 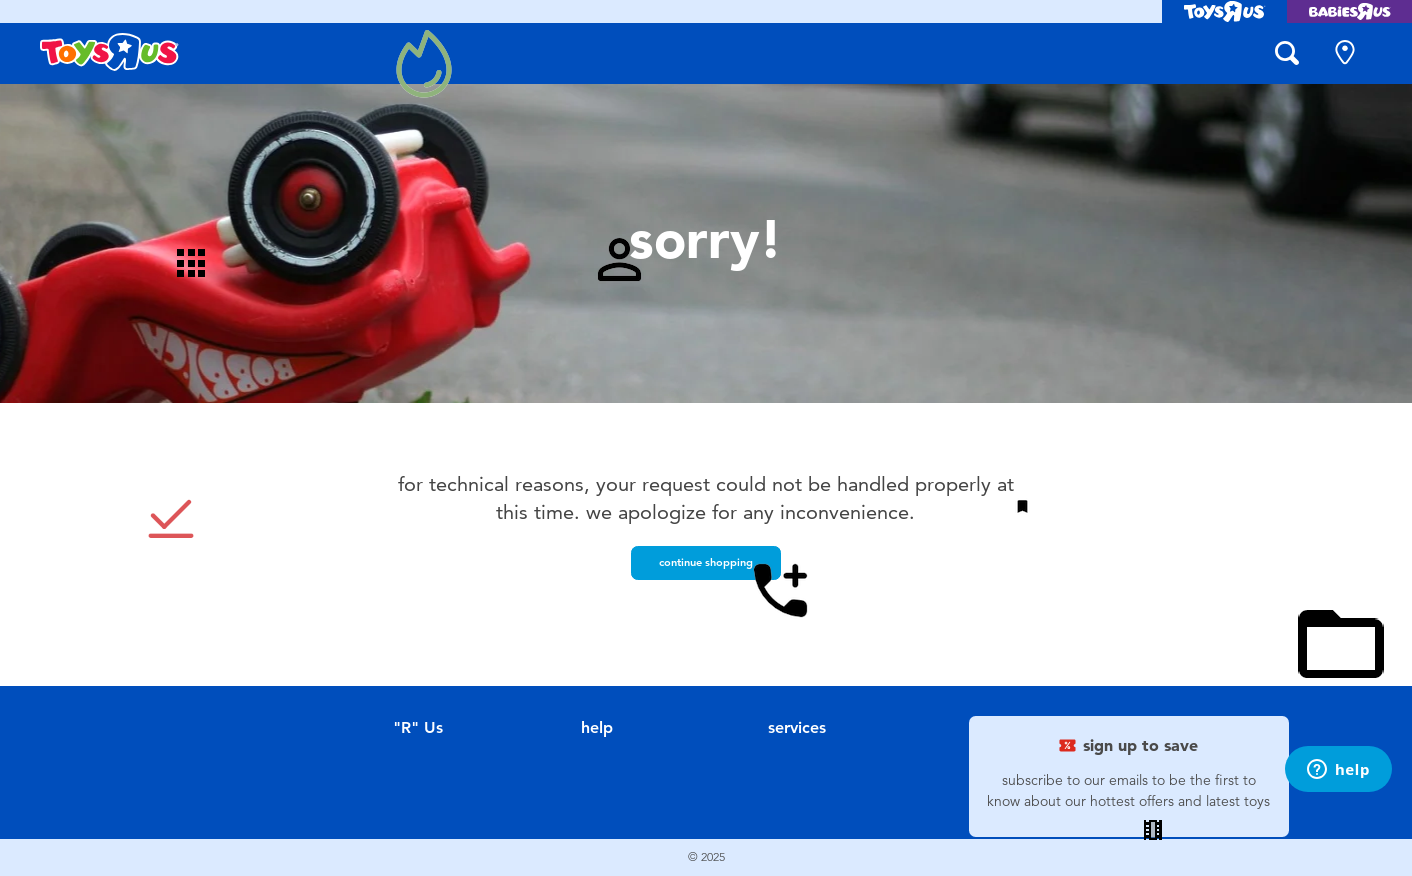 I want to click on save this item for later, so click(x=1022, y=506).